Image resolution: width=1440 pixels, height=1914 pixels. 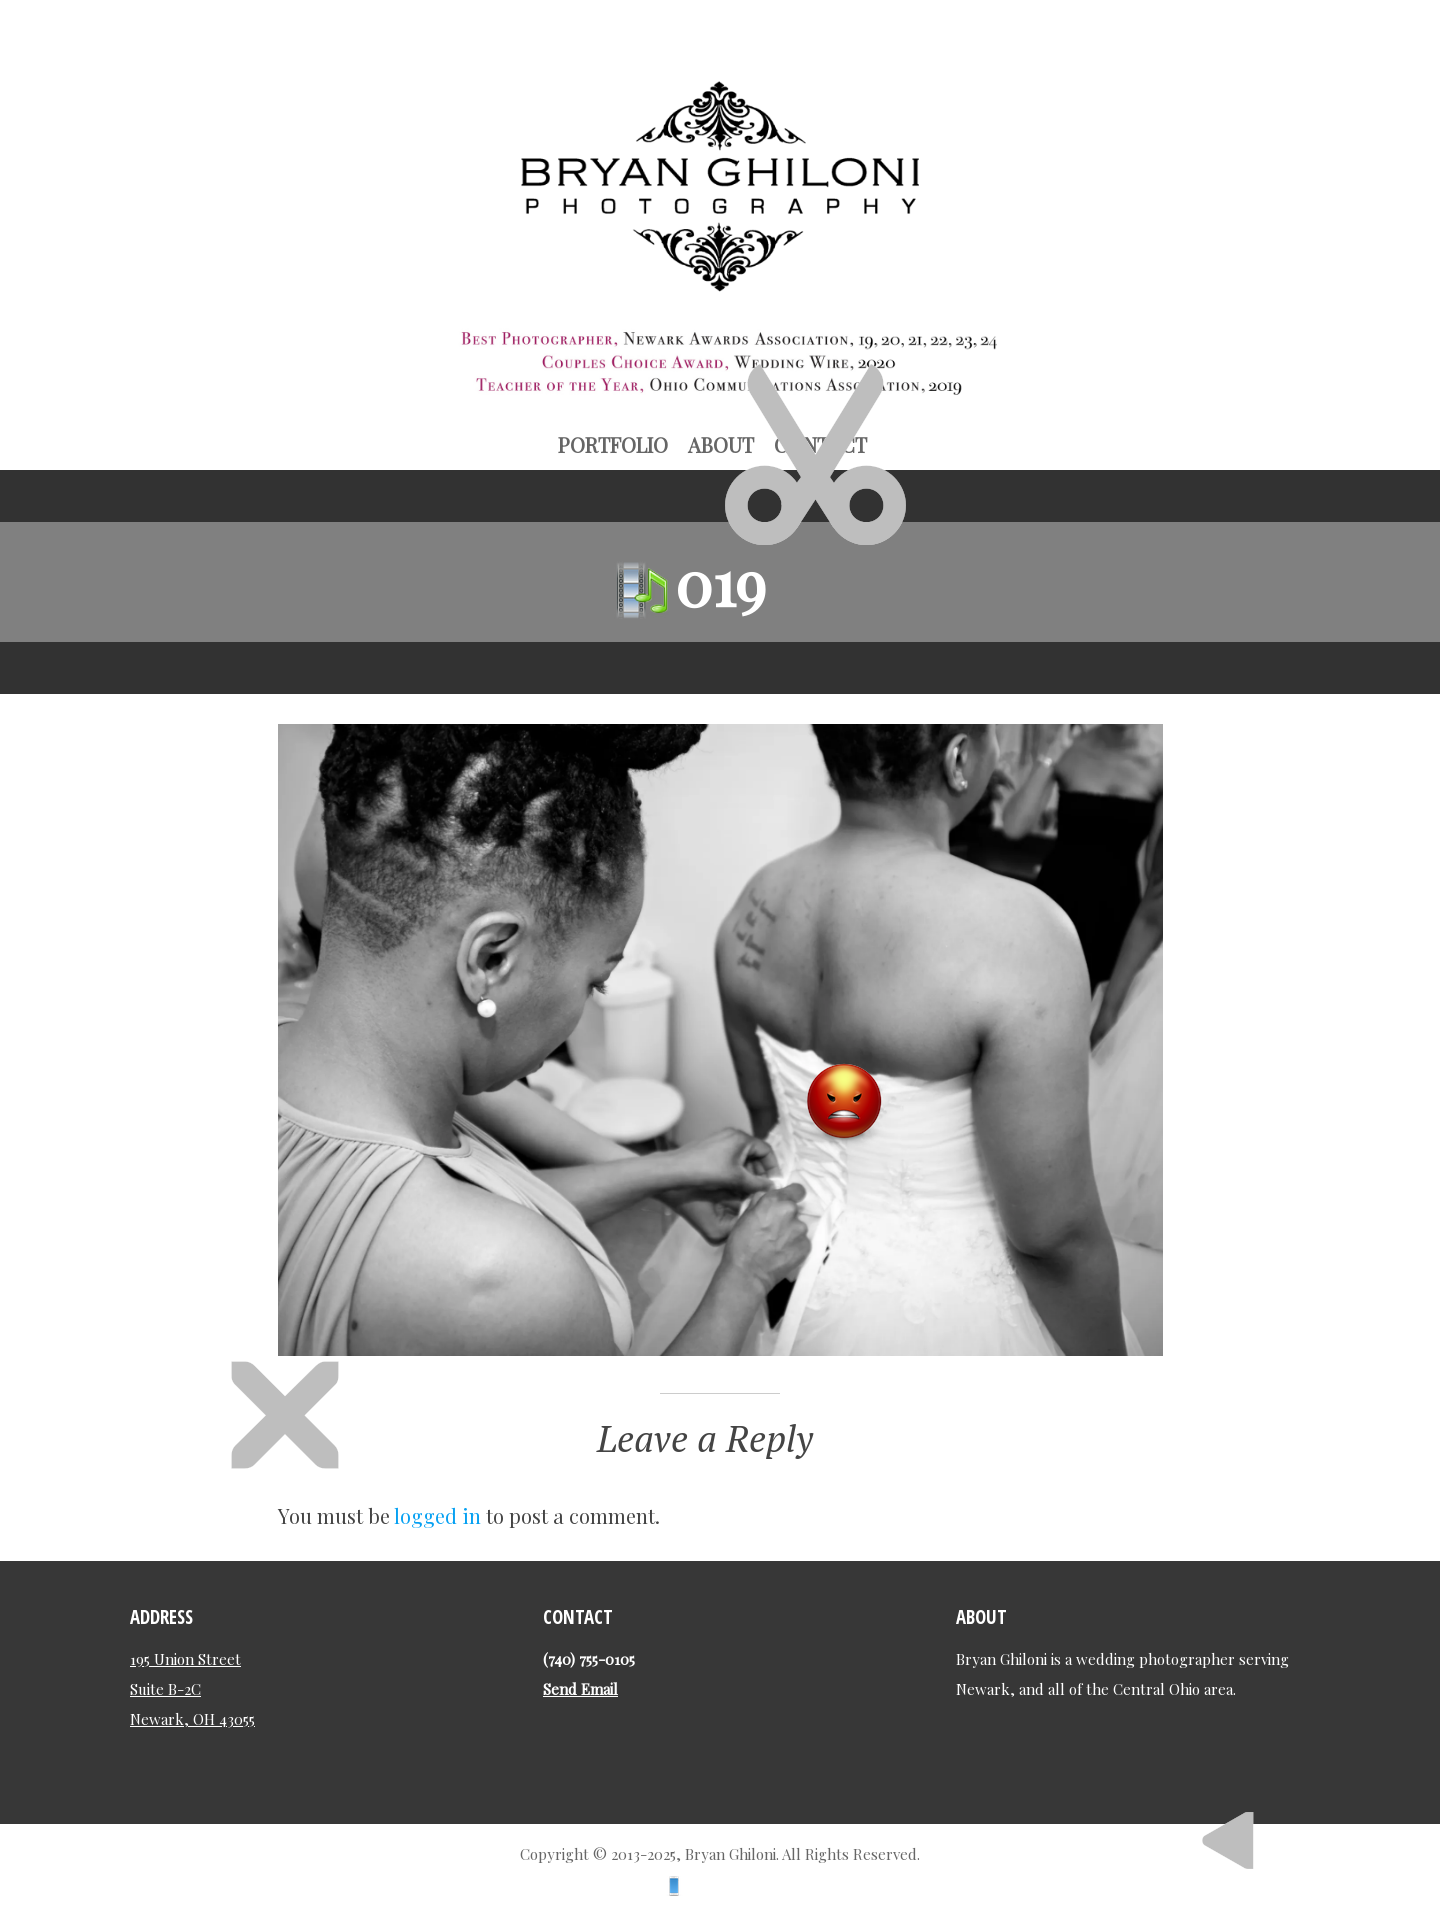 What do you see at coordinates (843, 1103) in the screenshot?
I see `indicates angry or frustrated reaction` at bounding box center [843, 1103].